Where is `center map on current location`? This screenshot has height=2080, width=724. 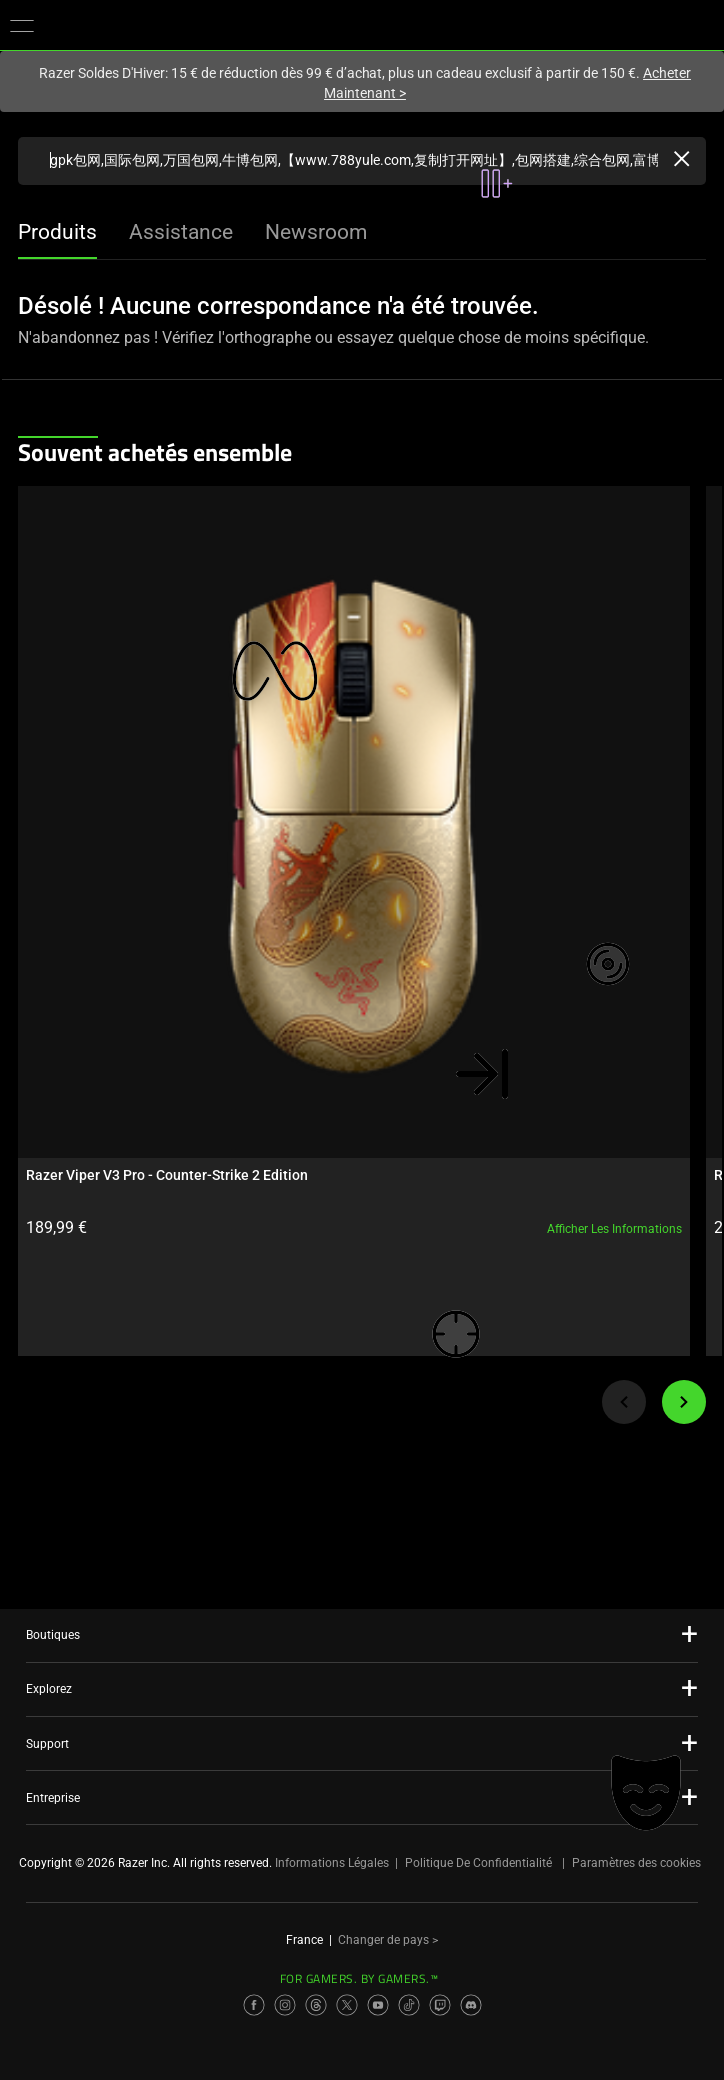 center map on current location is located at coordinates (456, 1334).